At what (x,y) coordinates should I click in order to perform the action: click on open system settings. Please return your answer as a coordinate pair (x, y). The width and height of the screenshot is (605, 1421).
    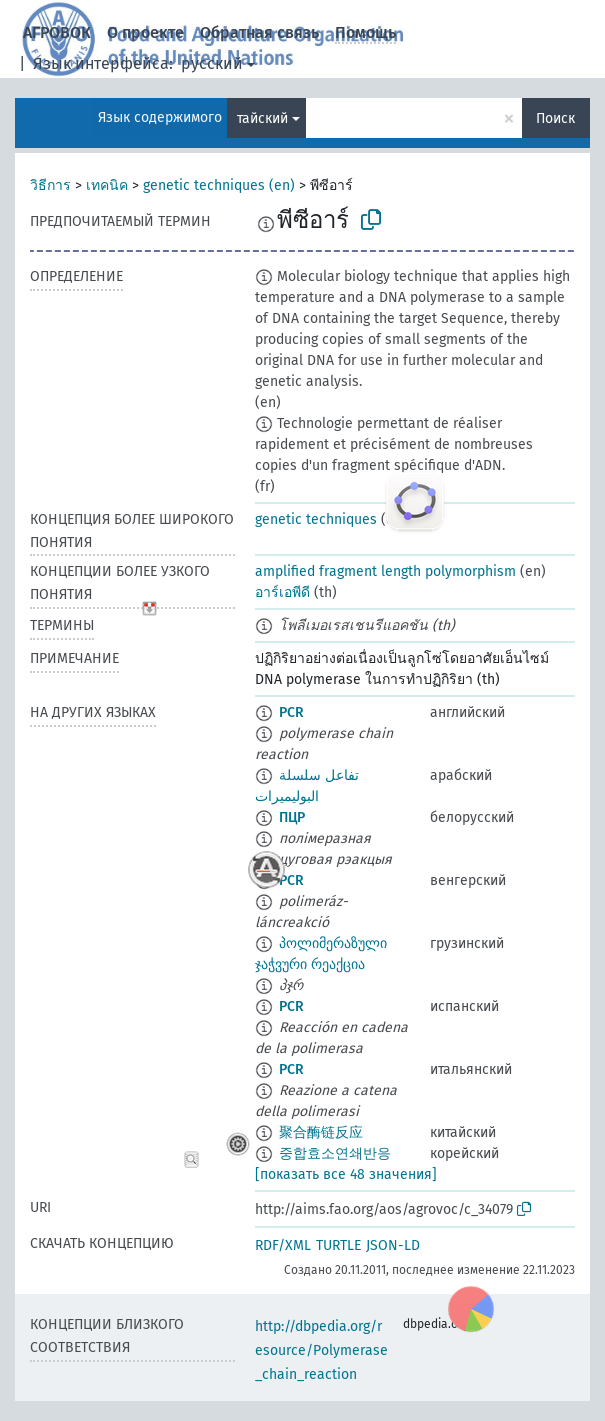
    Looking at the image, I should click on (238, 1144).